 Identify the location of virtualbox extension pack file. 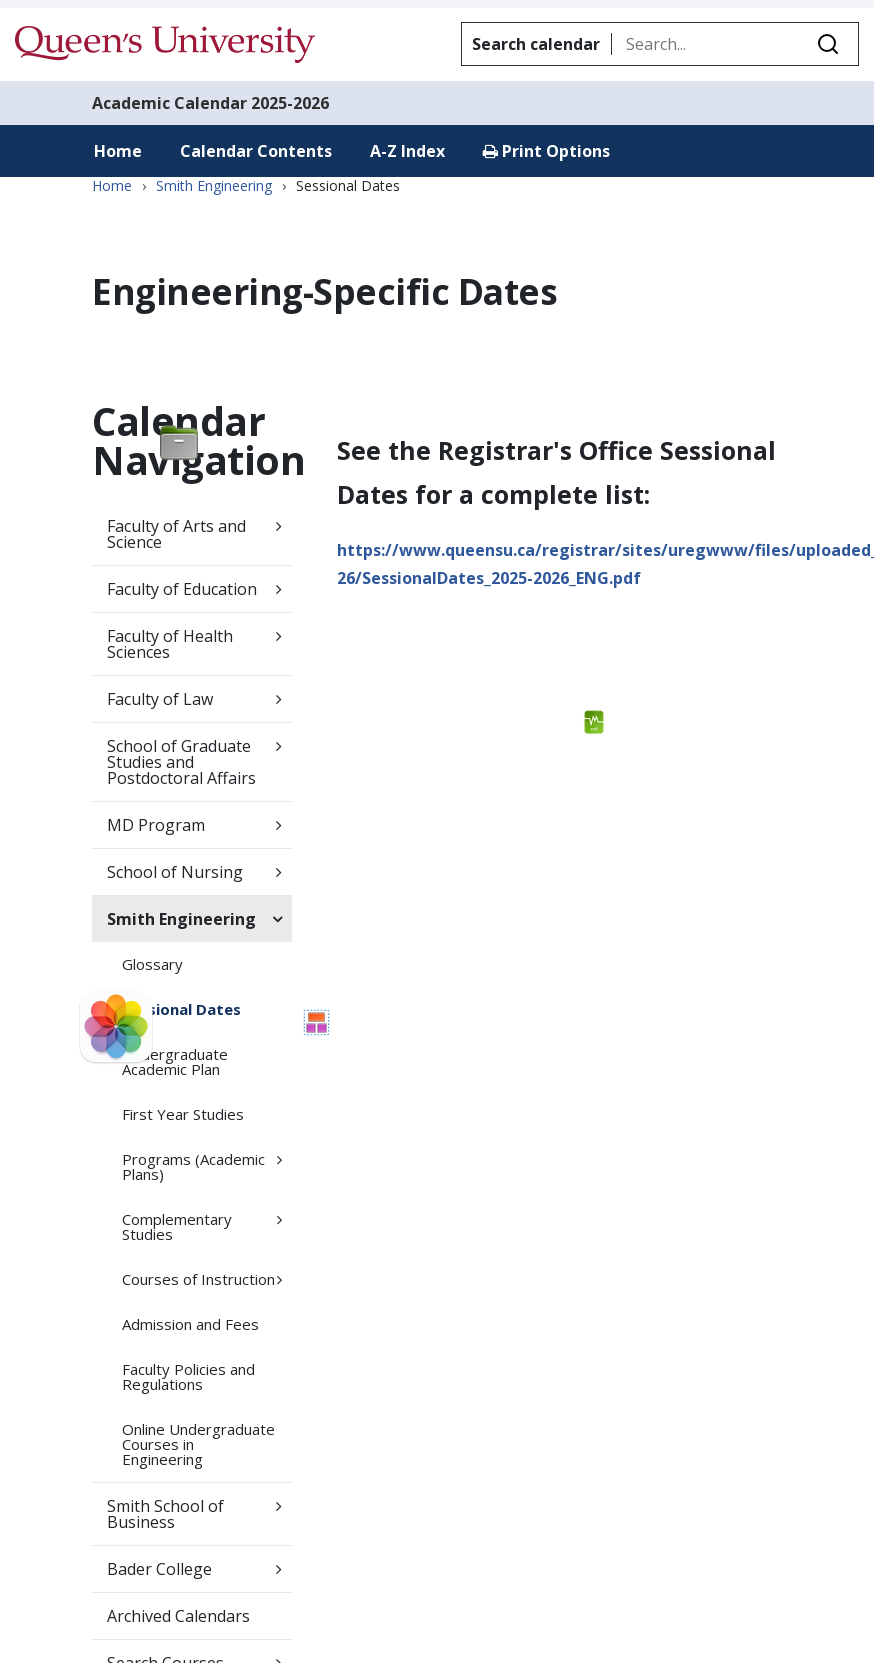
(594, 722).